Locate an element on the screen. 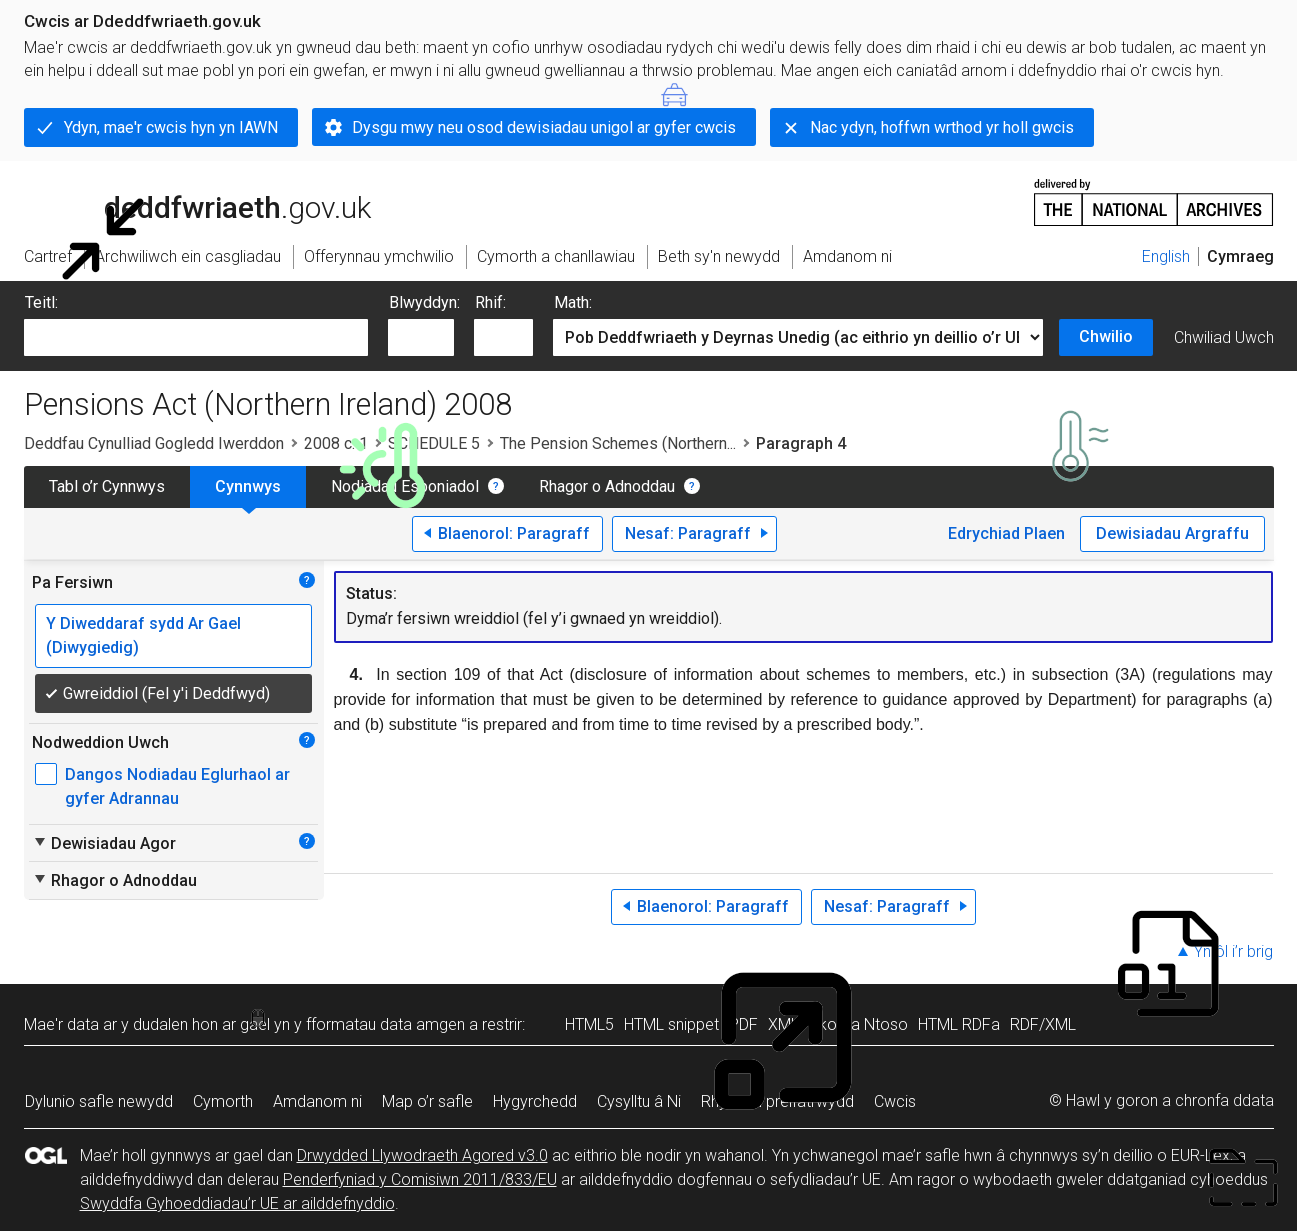 The height and width of the screenshot is (1231, 1297). create a new folder is located at coordinates (1243, 1177).